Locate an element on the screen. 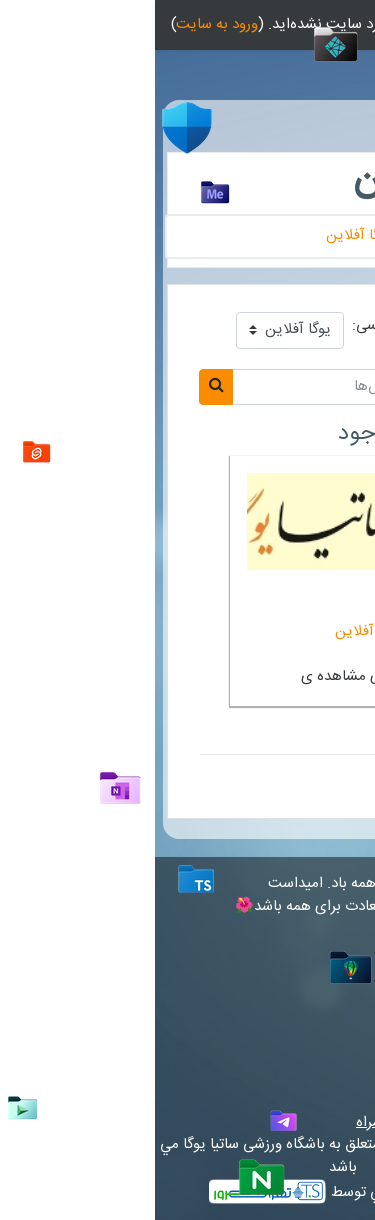 The image size is (375, 1220). folder containing Netlify project files is located at coordinates (335, 45).